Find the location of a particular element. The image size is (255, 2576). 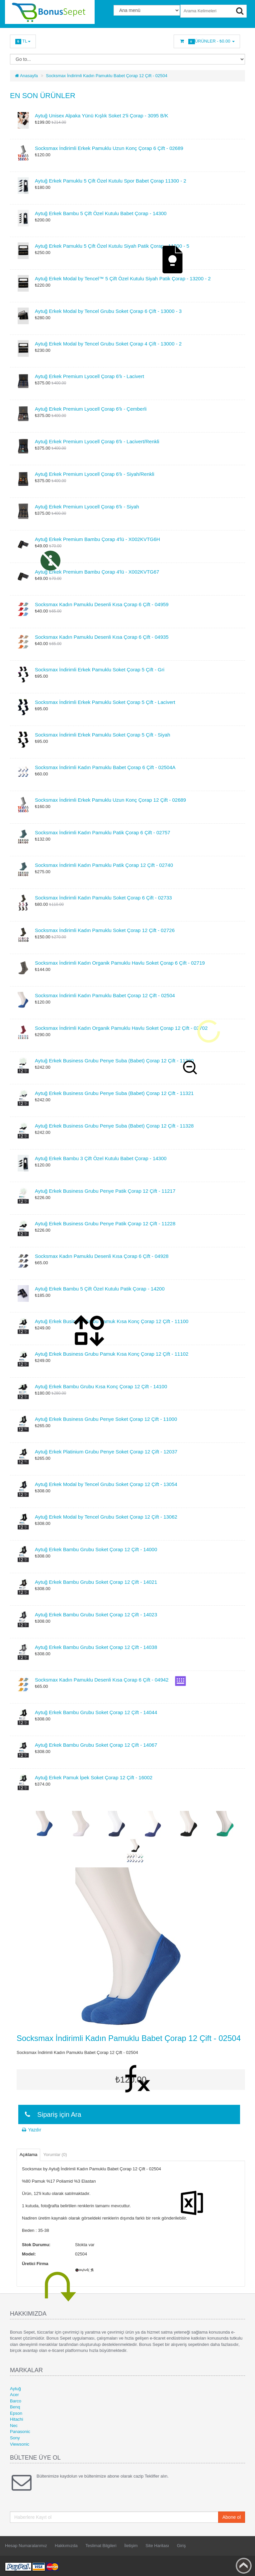

insert a mathematical formula or equation is located at coordinates (137, 2079).